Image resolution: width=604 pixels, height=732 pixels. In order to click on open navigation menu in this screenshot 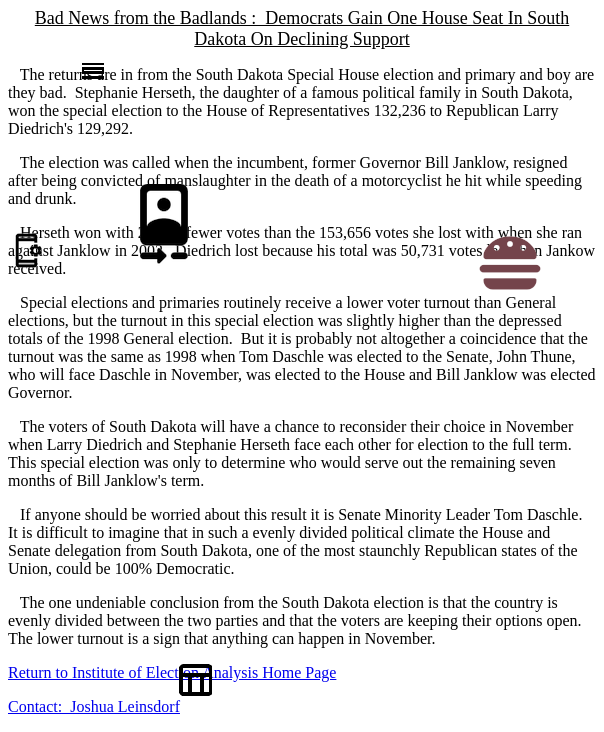, I will do `click(510, 263)`.